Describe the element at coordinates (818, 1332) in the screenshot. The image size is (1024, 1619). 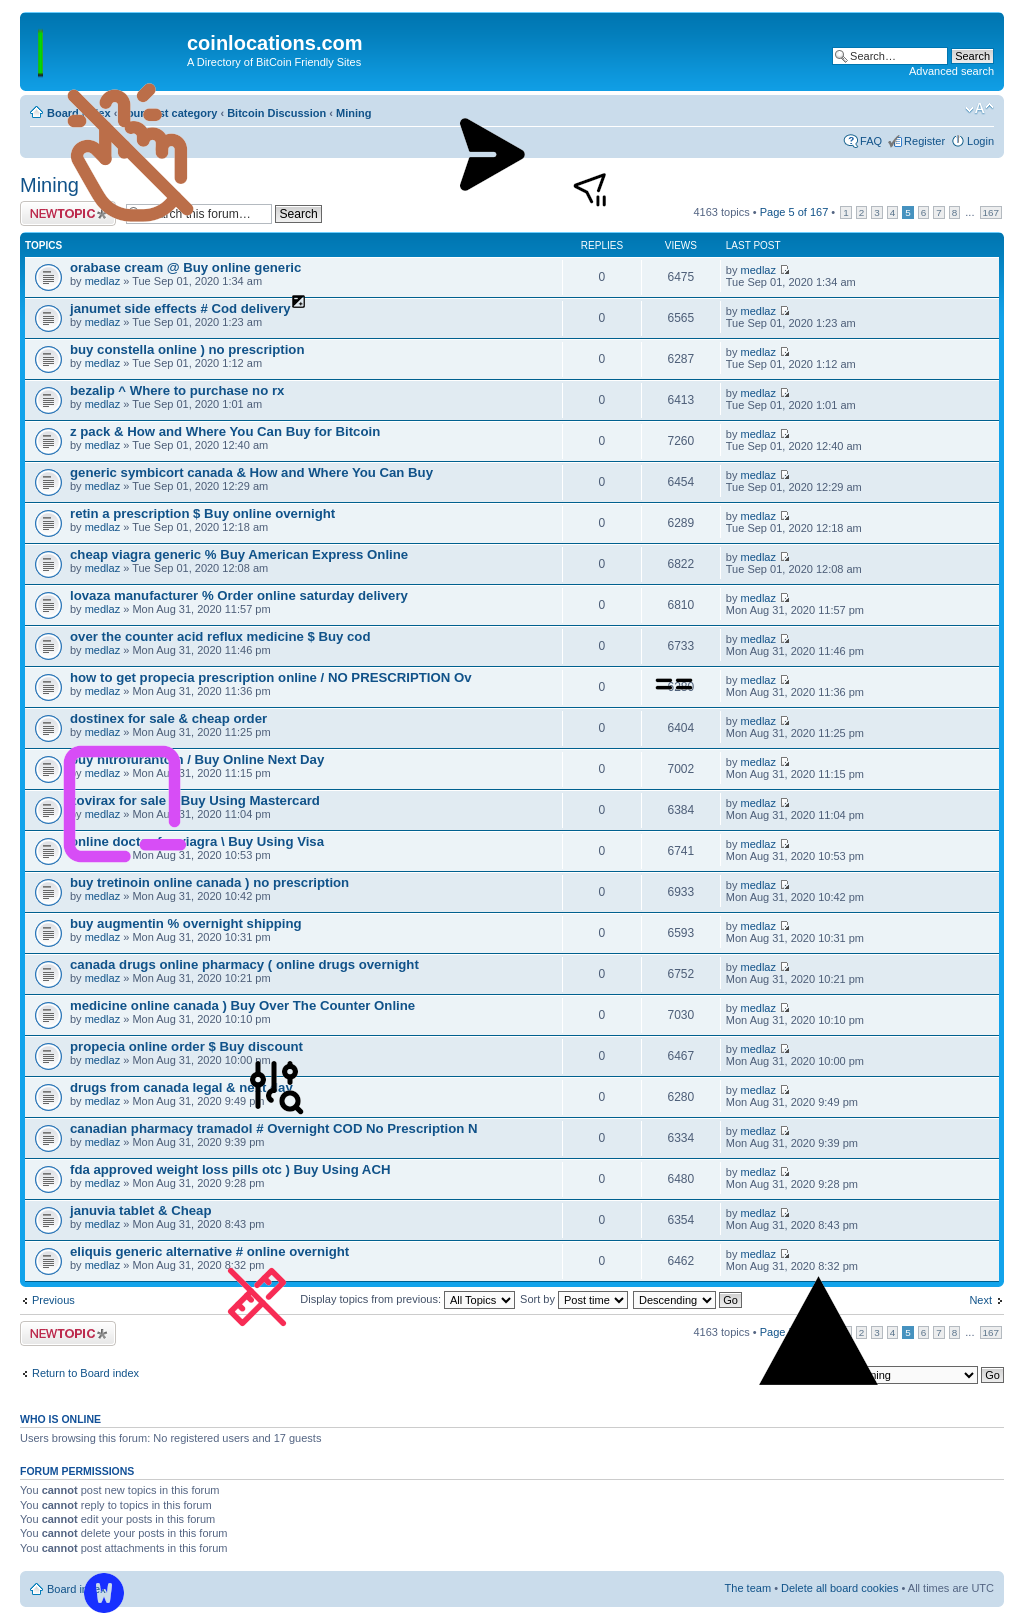
I see `indicates a warning or alert status` at that location.